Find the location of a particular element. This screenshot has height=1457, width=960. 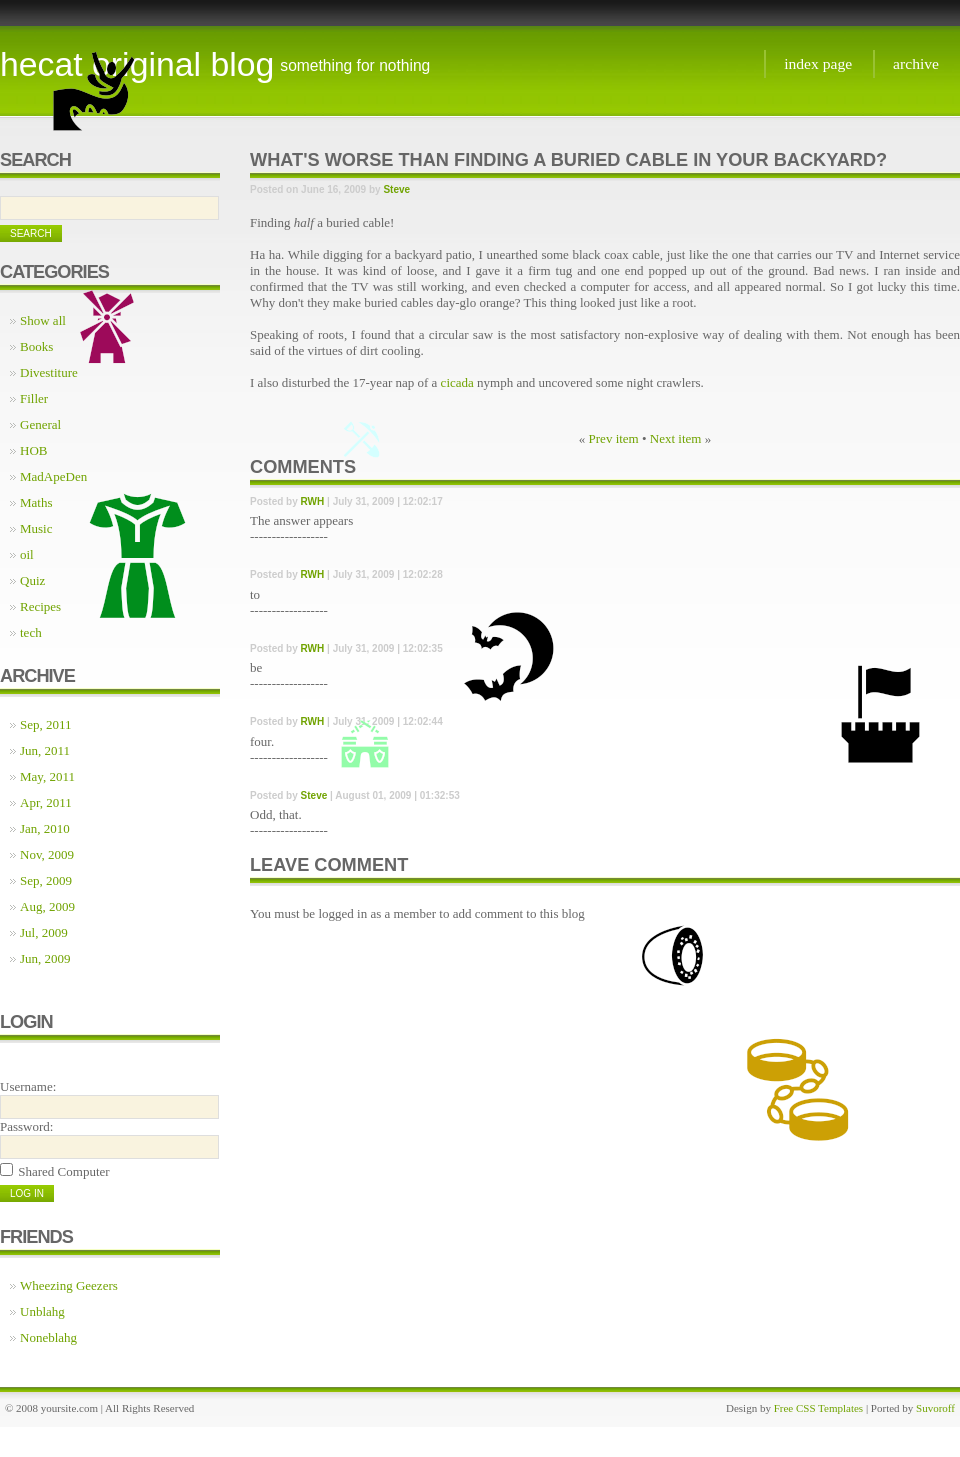

dig-dug game icon is located at coordinates (361, 439).